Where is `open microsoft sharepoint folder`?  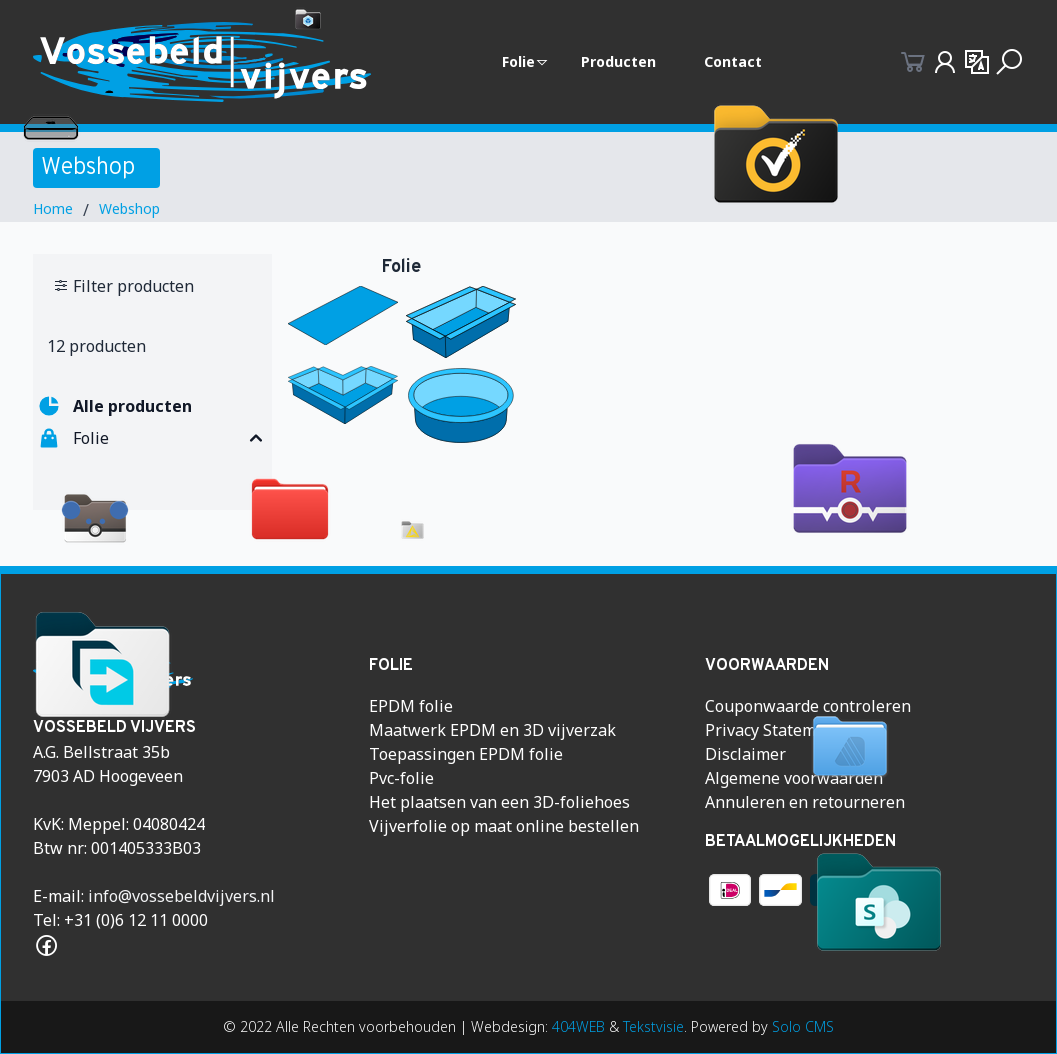 open microsoft sharepoint folder is located at coordinates (878, 905).